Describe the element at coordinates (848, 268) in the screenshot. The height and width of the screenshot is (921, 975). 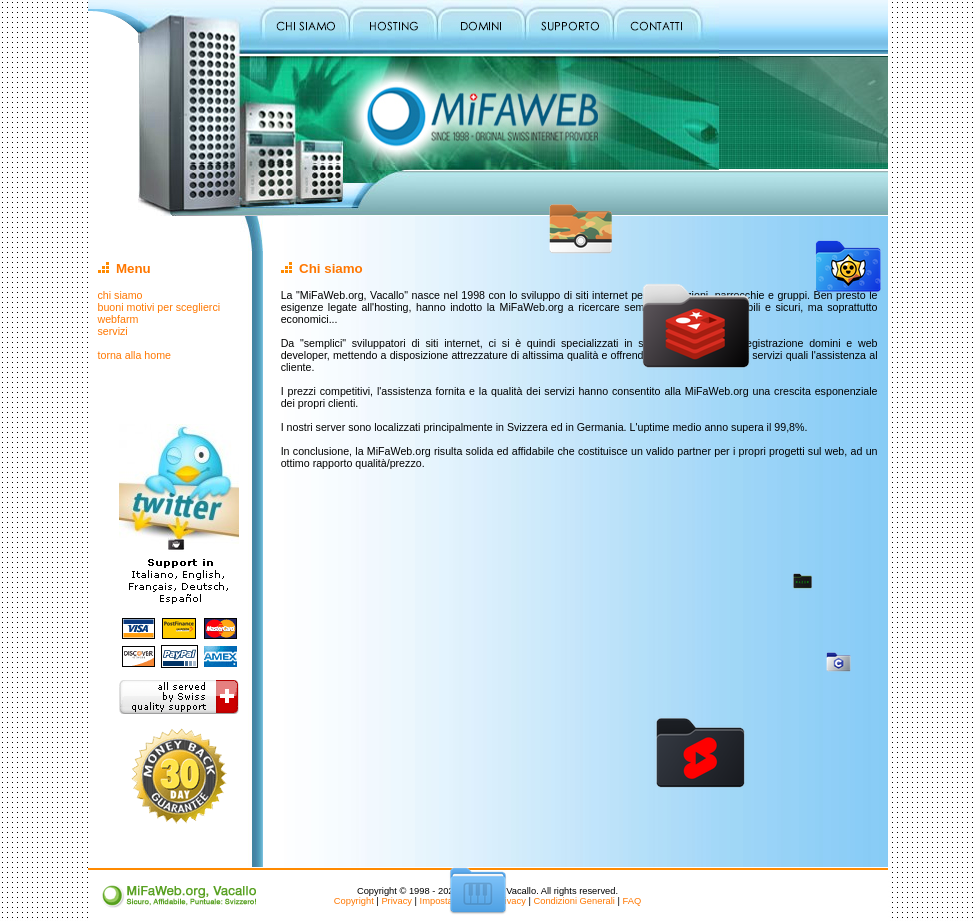
I see `open brawl stars game files folder` at that location.